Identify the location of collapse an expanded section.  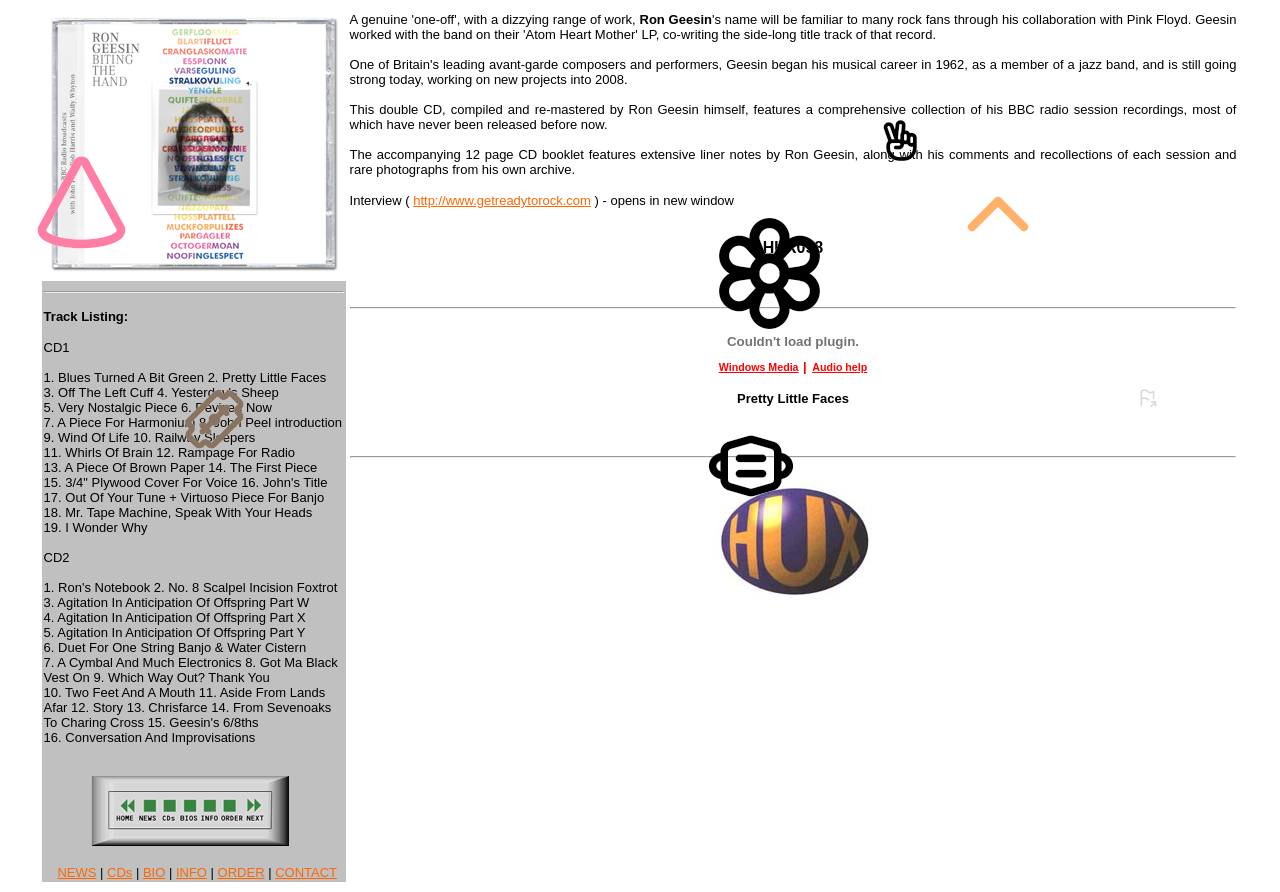
(998, 214).